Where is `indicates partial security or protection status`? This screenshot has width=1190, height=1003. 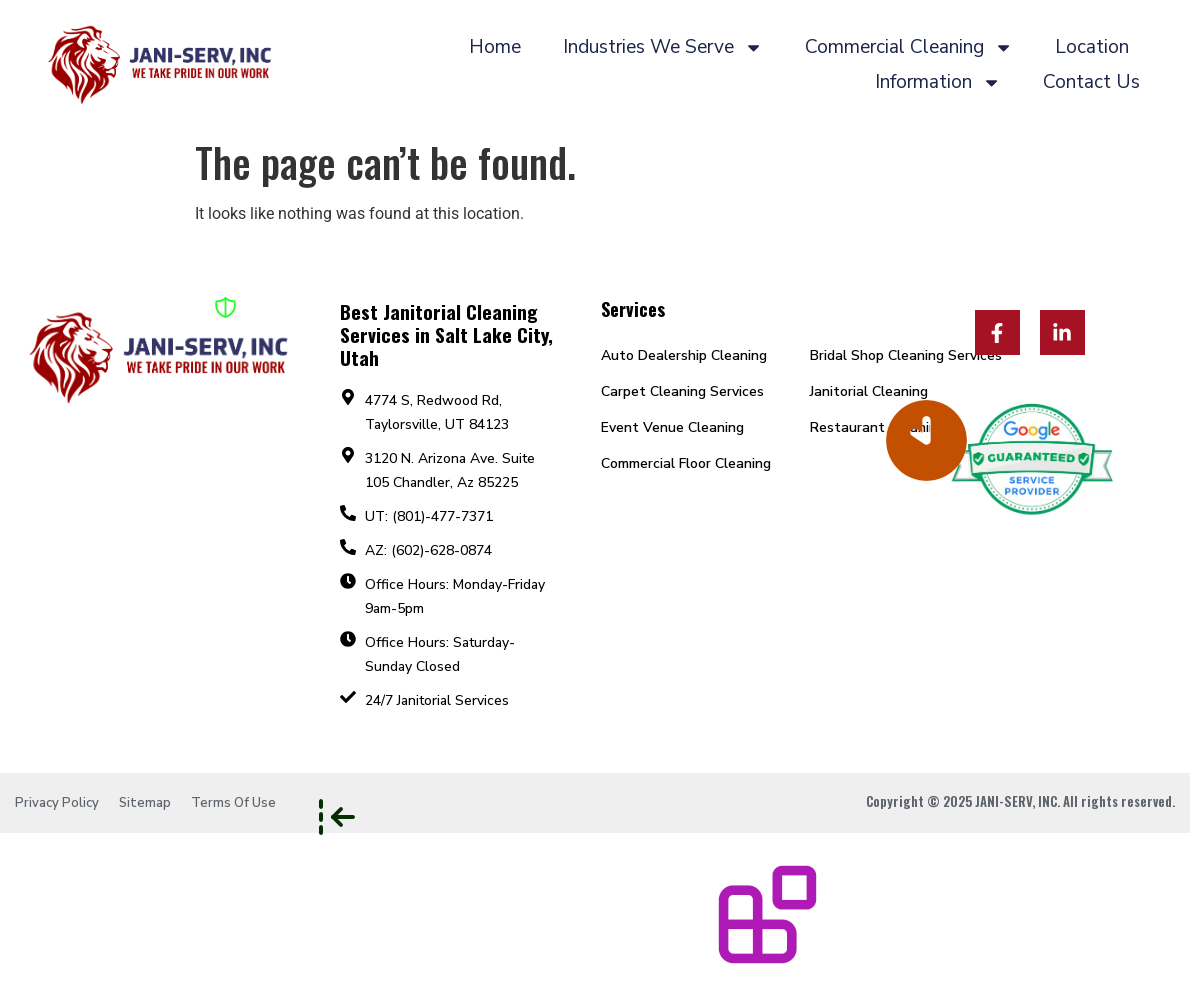
indicates partial security or protection status is located at coordinates (225, 307).